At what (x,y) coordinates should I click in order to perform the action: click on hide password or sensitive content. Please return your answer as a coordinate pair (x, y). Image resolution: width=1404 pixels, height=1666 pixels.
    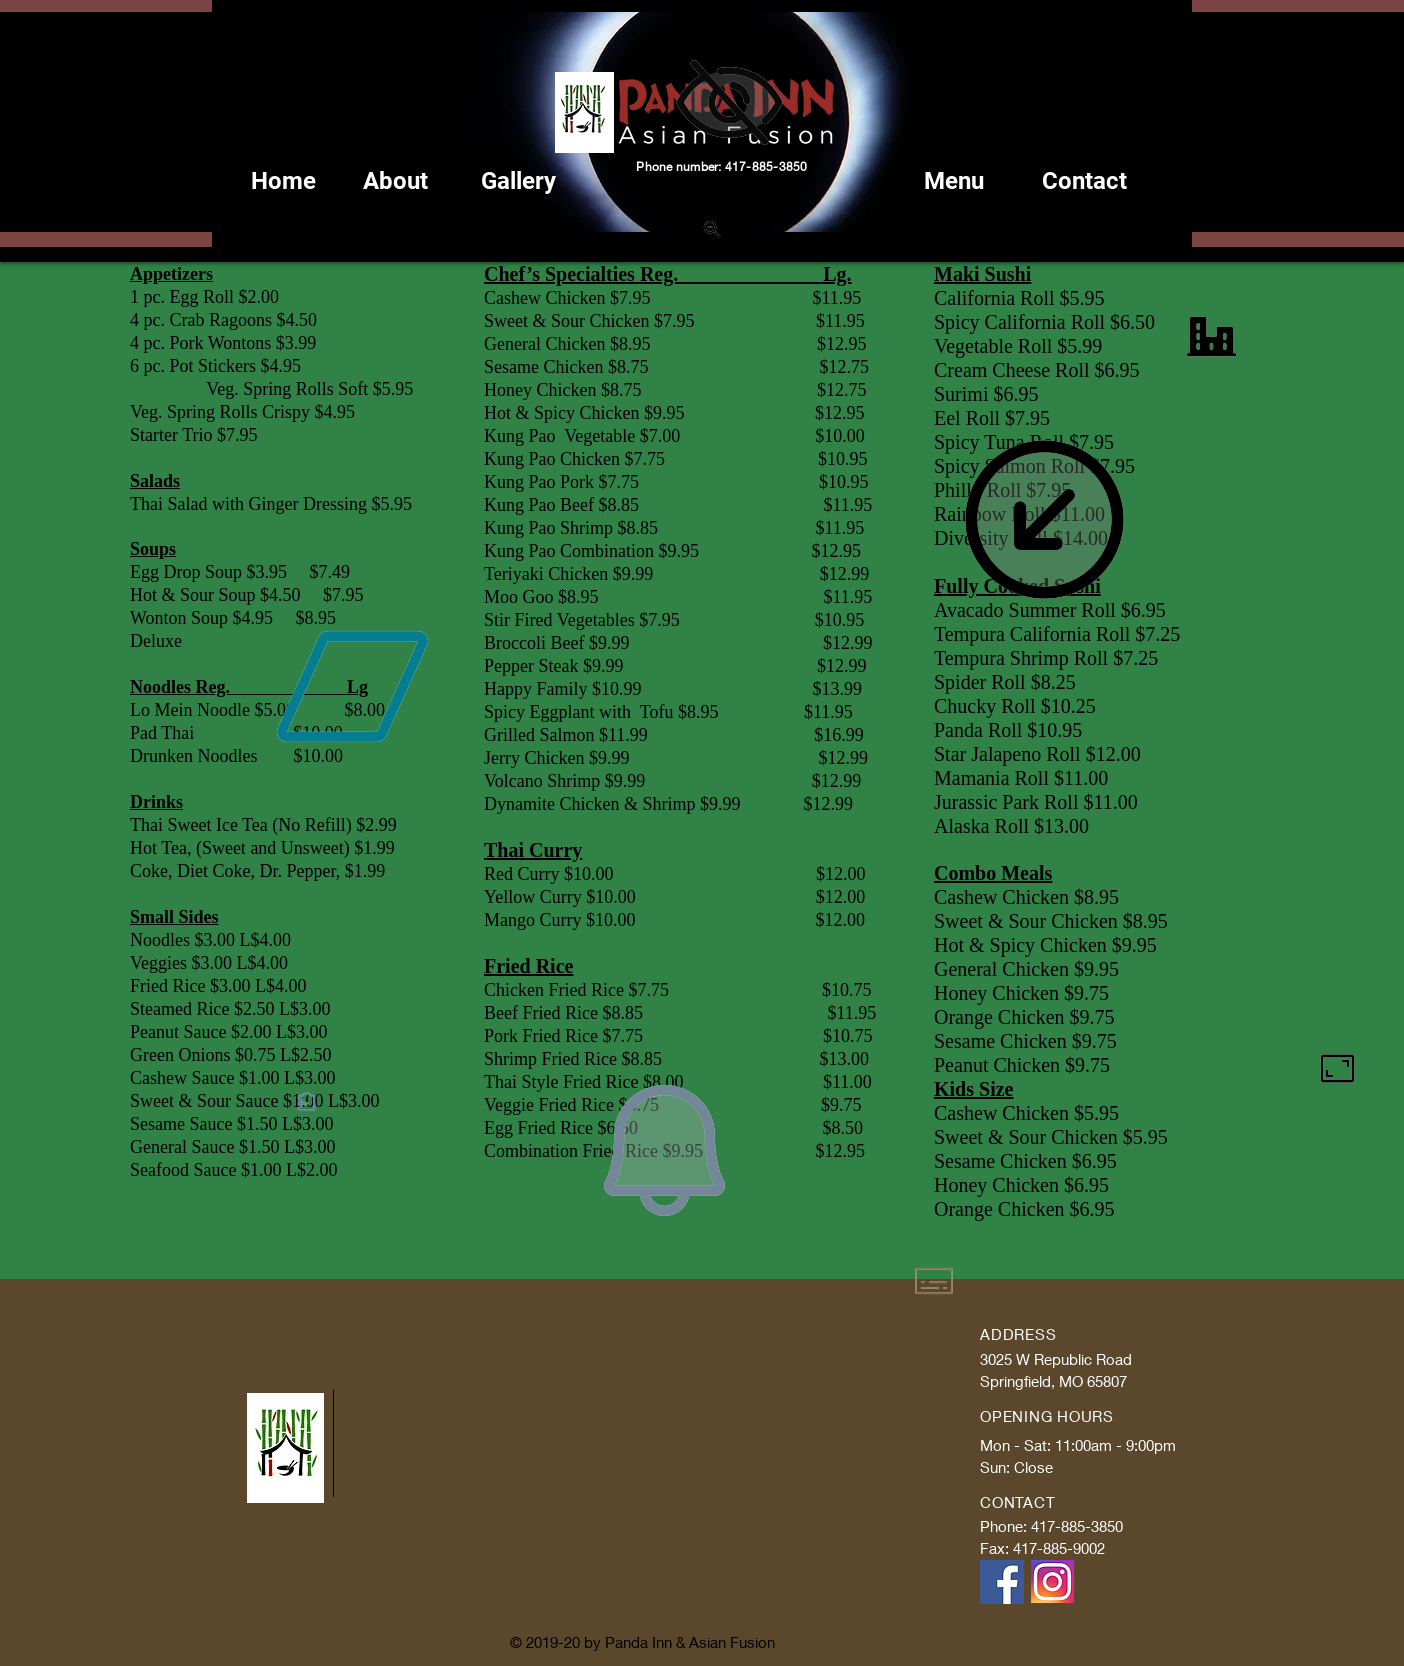
    Looking at the image, I should click on (729, 102).